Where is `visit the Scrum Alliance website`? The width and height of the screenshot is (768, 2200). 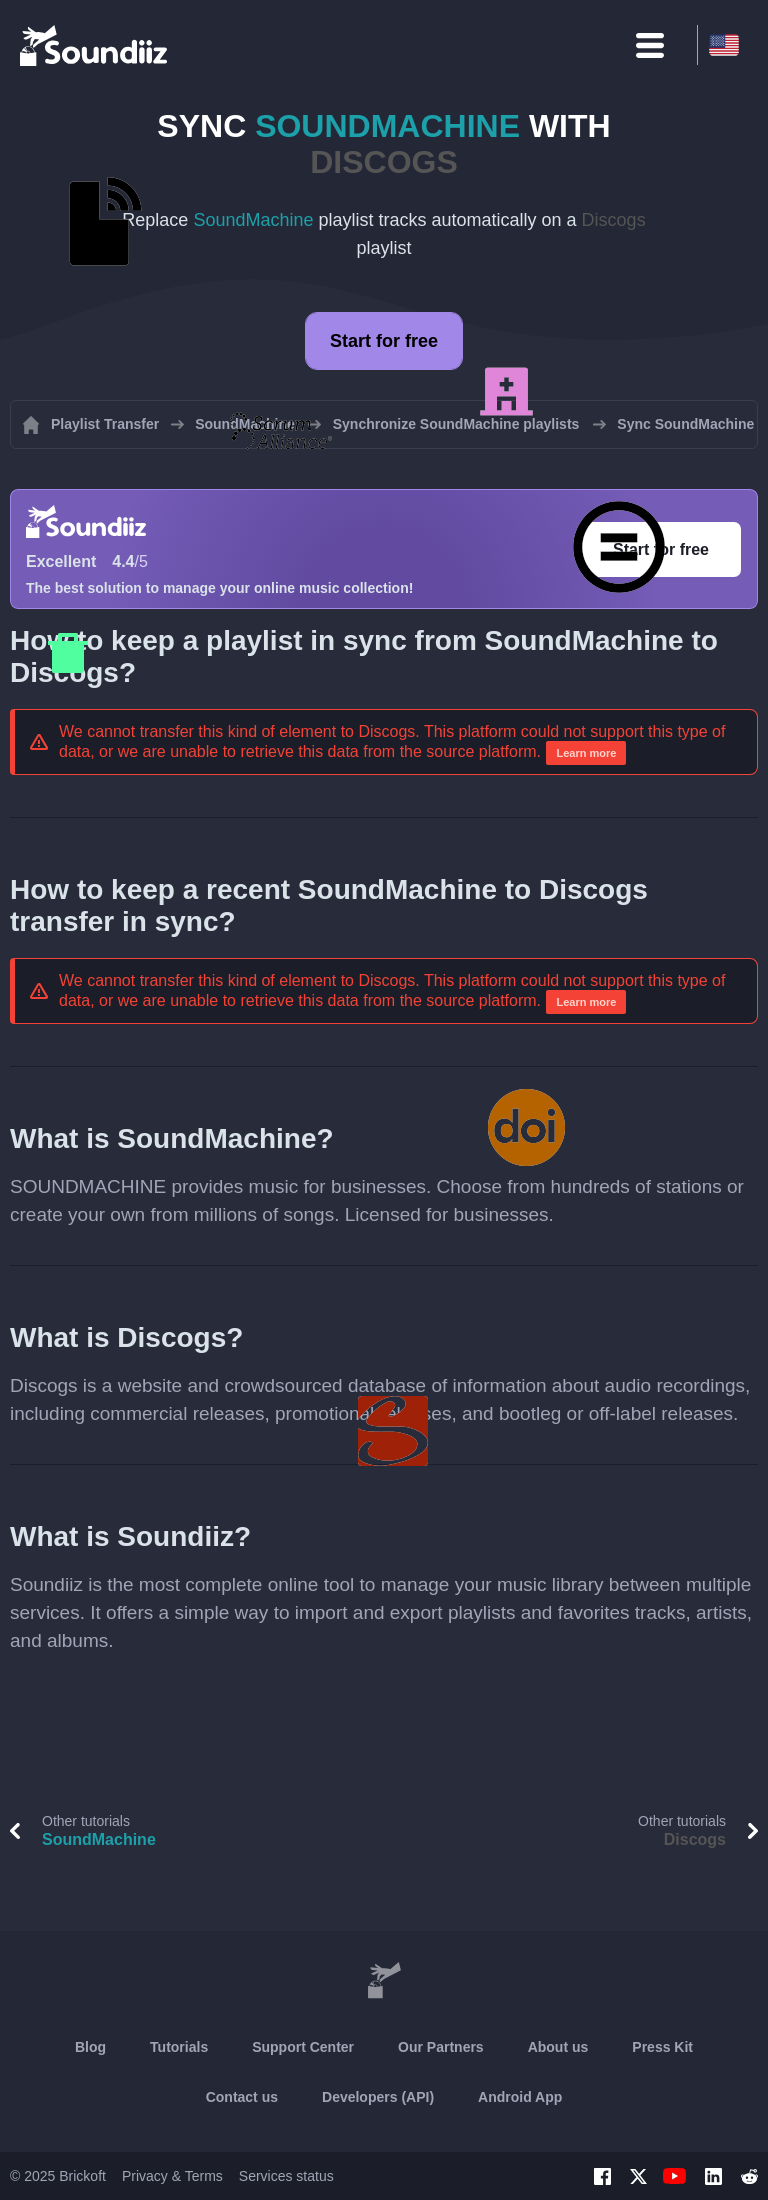
visit the Scrum Alliance website is located at coordinates (281, 431).